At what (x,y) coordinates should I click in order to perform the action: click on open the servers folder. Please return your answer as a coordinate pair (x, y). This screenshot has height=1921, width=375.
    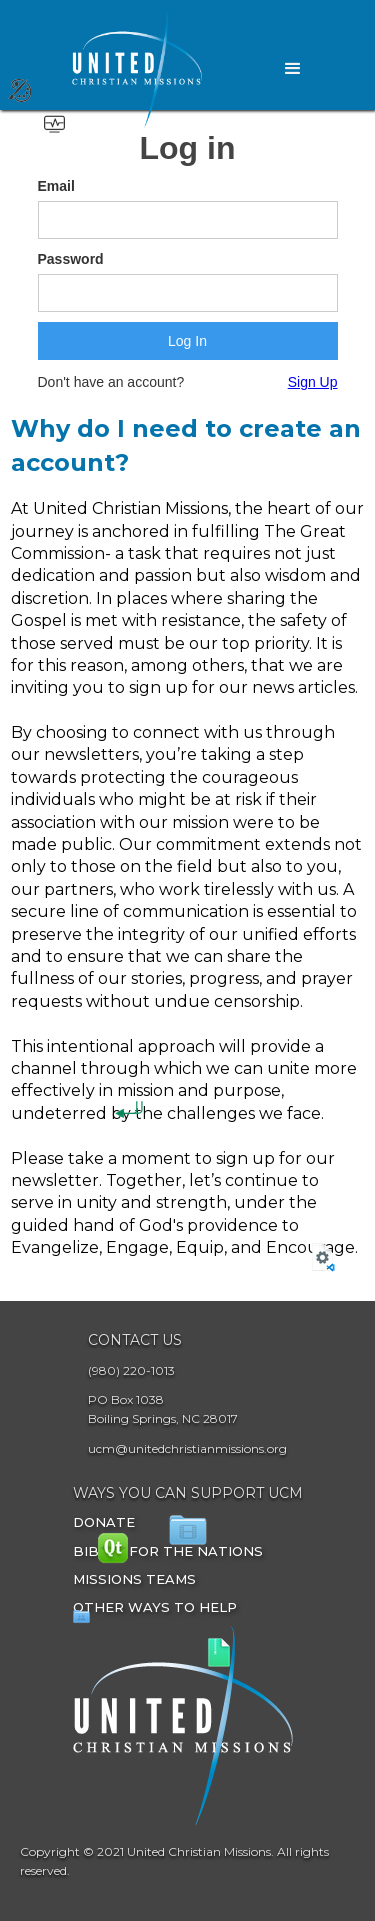
    Looking at the image, I should click on (81, 1616).